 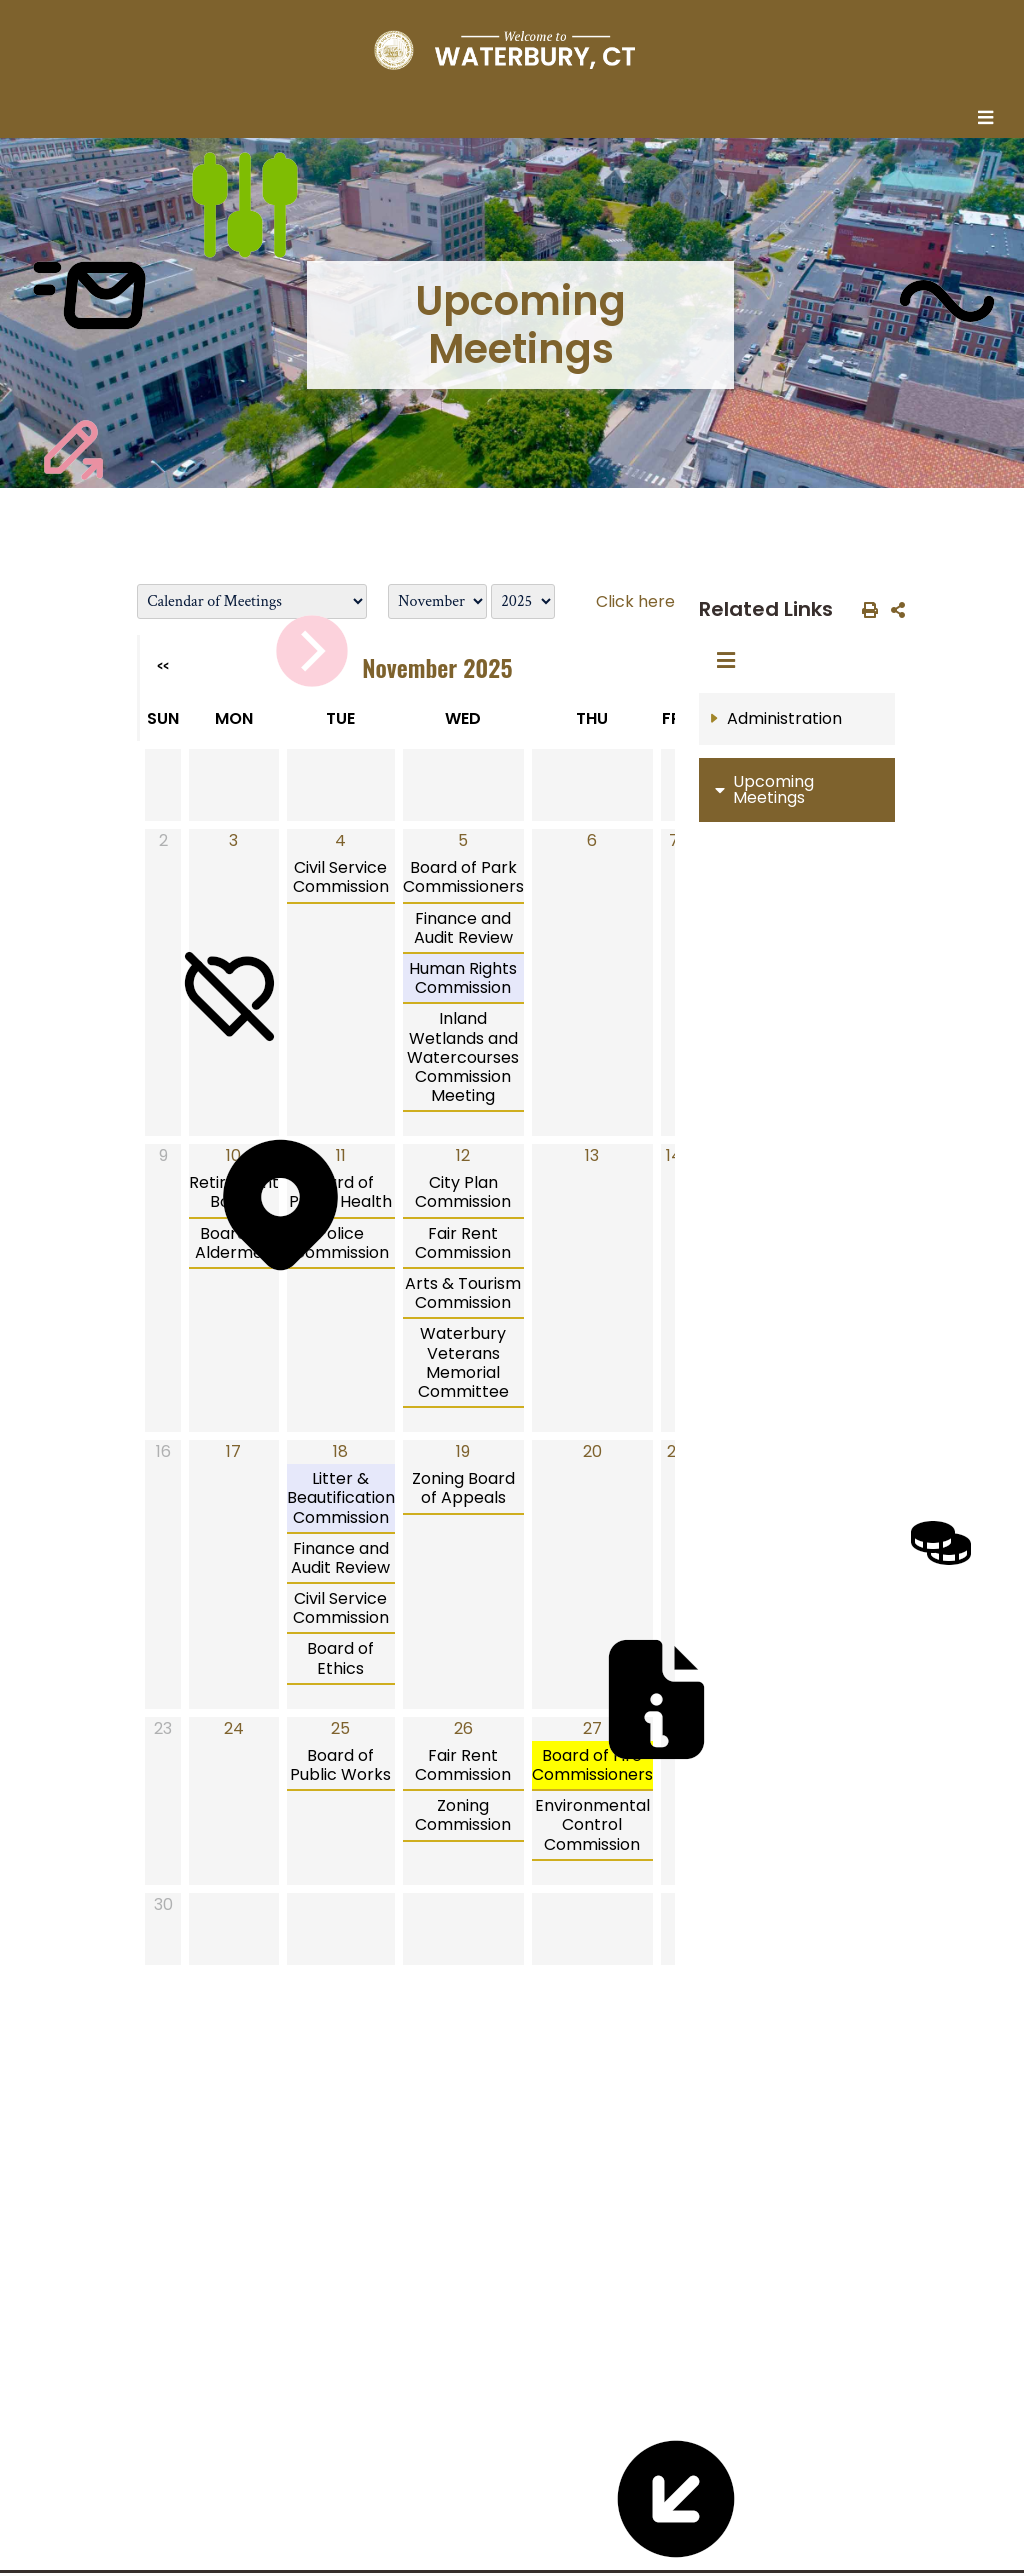 What do you see at coordinates (89, 295) in the screenshot?
I see `send message quickly` at bounding box center [89, 295].